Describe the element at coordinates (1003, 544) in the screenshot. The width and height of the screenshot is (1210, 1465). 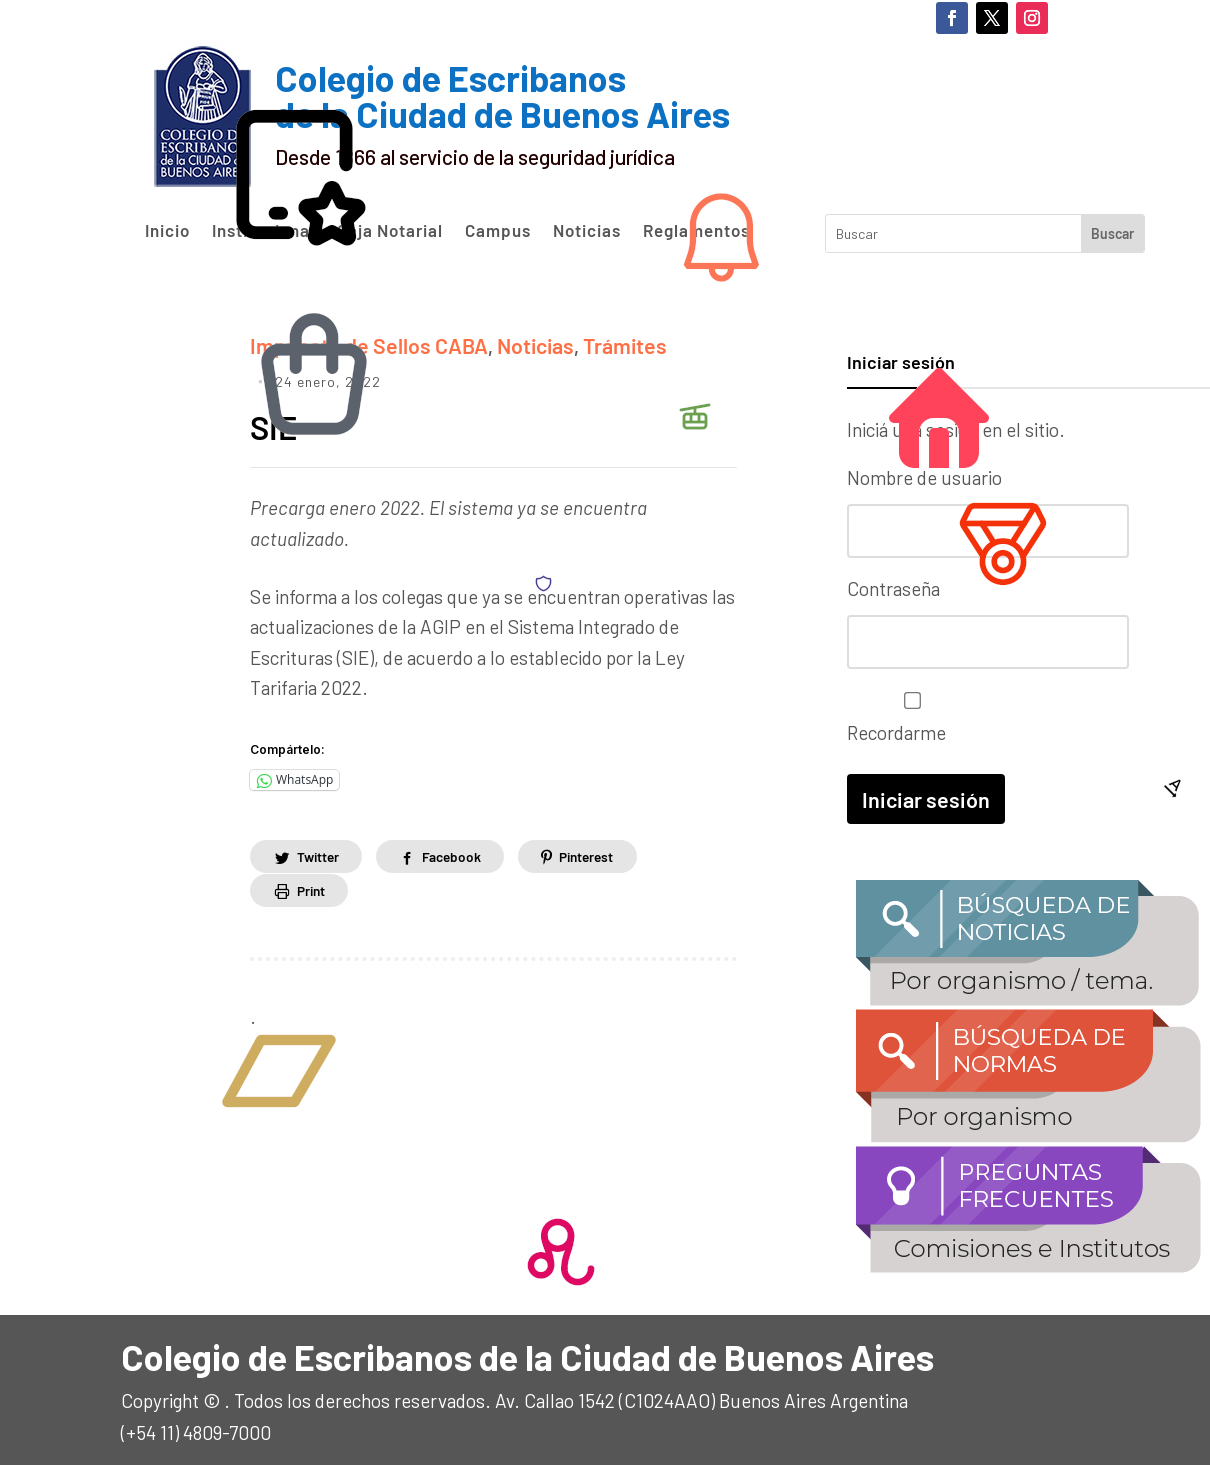
I see `view achievements or awards` at that location.